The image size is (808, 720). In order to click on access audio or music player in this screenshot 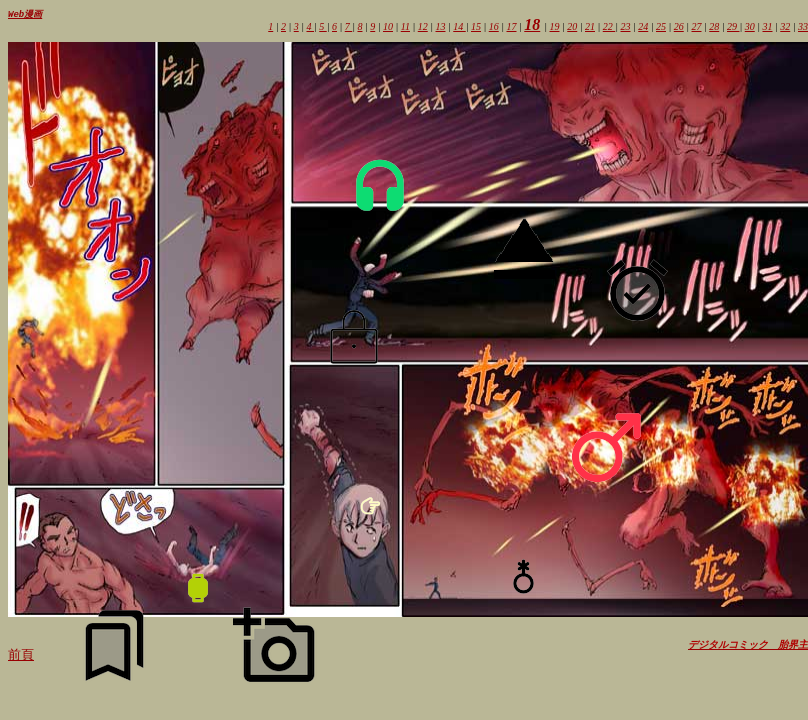, I will do `click(380, 187)`.